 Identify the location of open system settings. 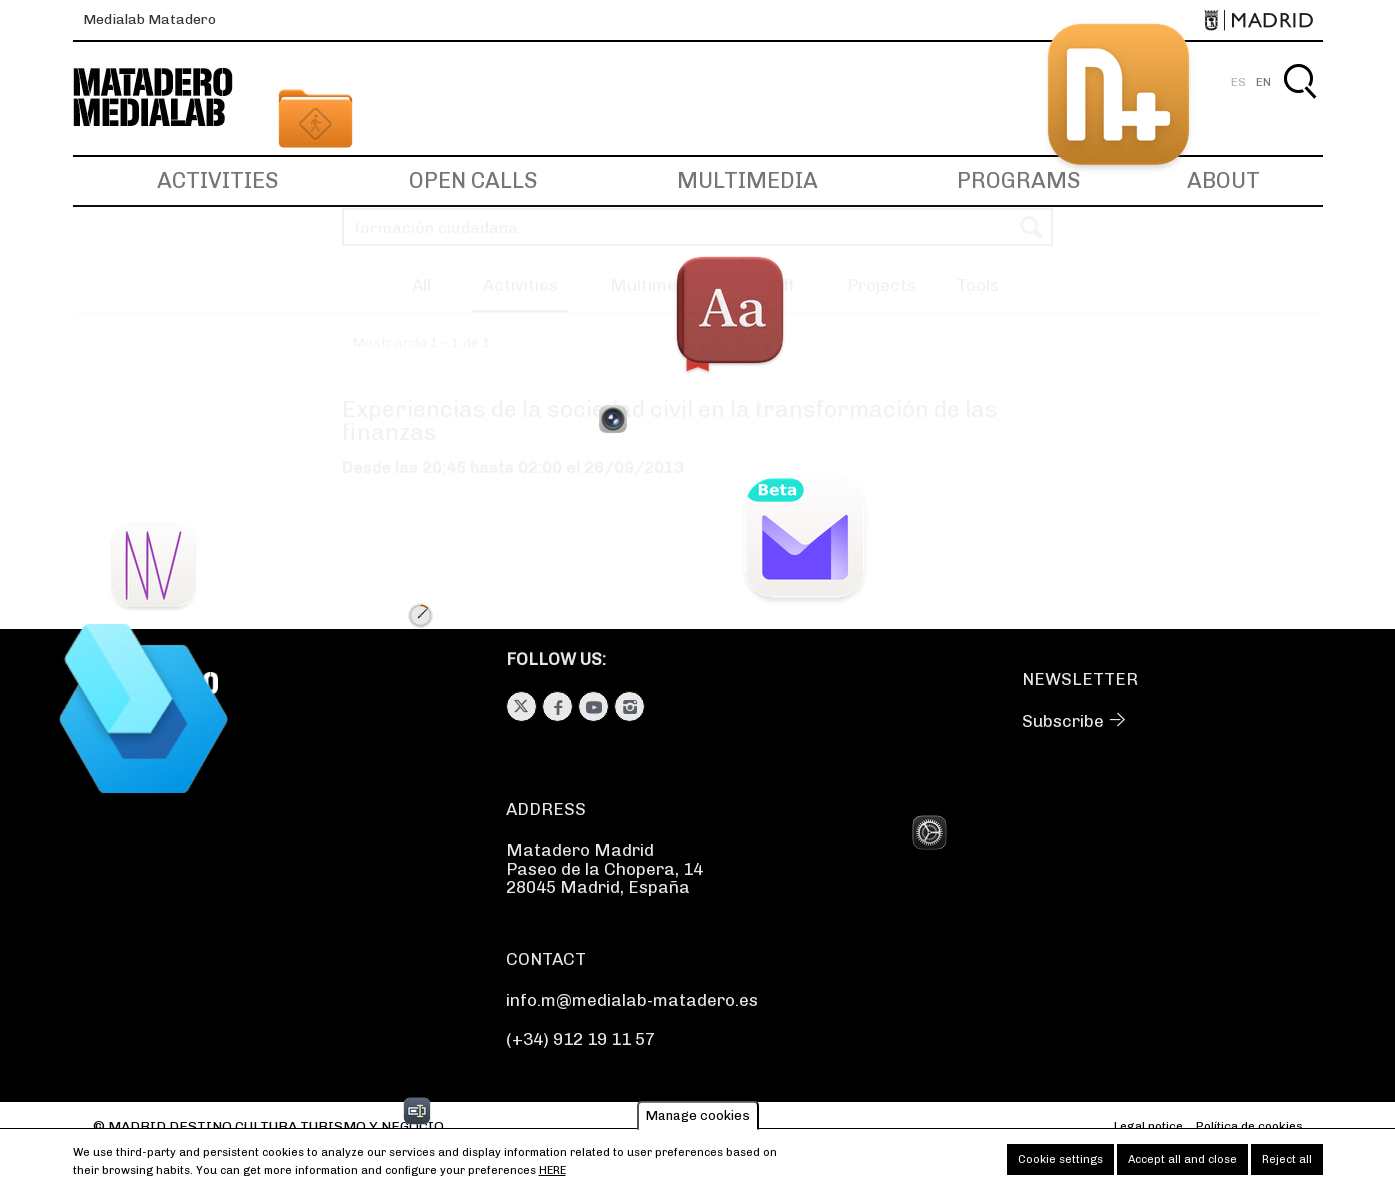
(929, 832).